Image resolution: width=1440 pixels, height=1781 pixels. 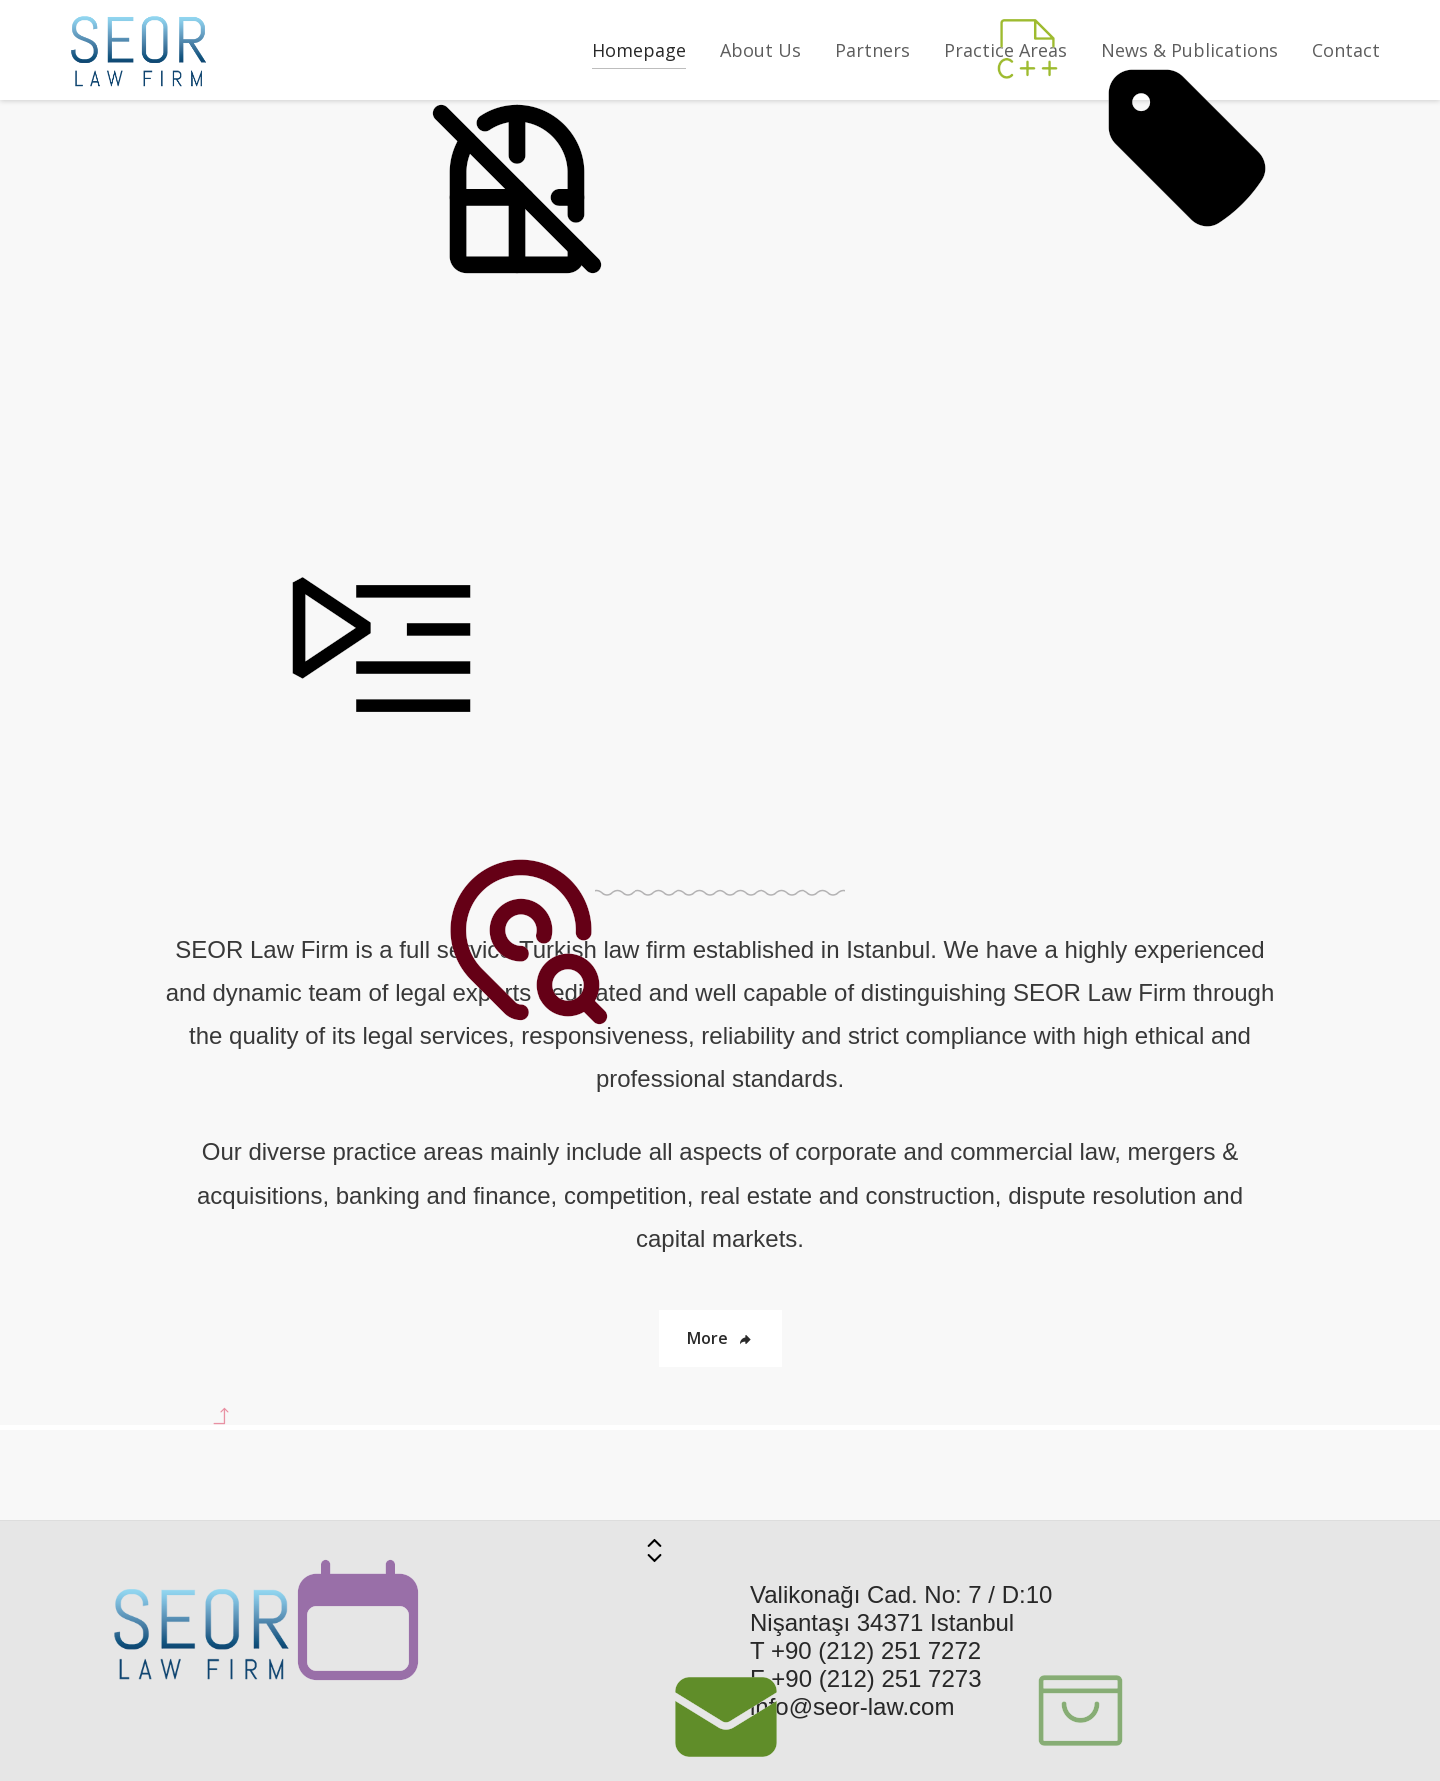 What do you see at coordinates (381, 648) in the screenshot?
I see `step through code one line at a time during debugging` at bounding box center [381, 648].